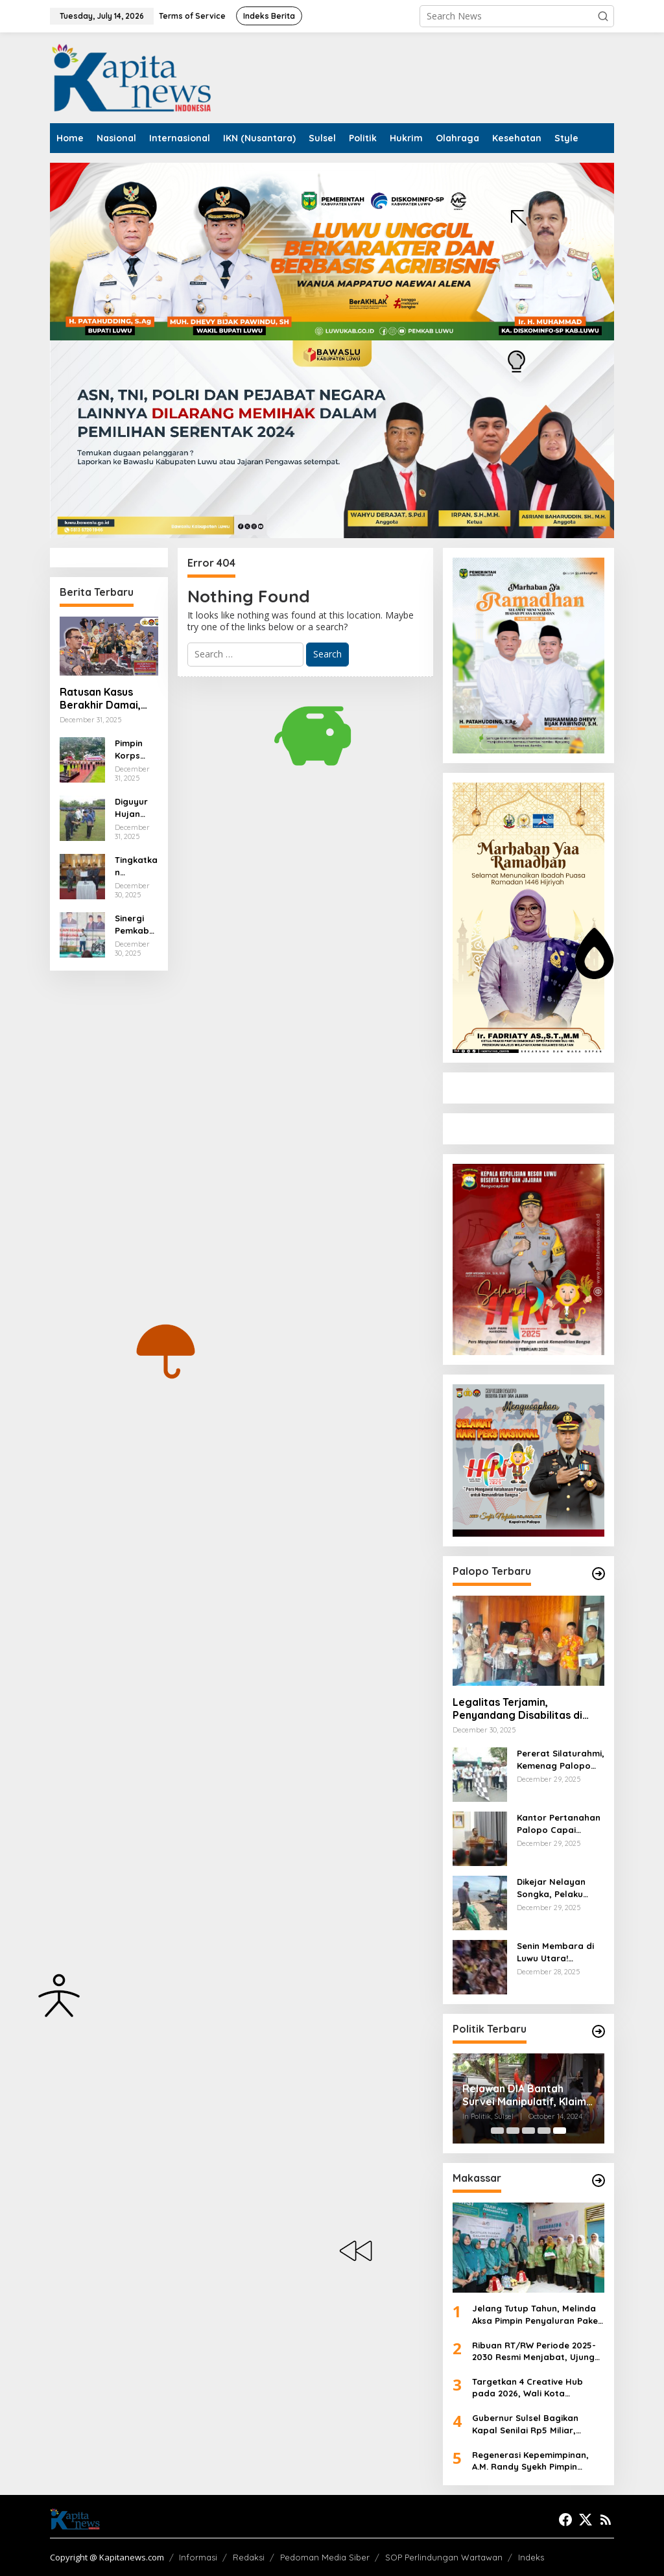 This screenshot has height=2576, width=664. What do you see at coordinates (59, 1996) in the screenshot?
I see `view user profile` at bounding box center [59, 1996].